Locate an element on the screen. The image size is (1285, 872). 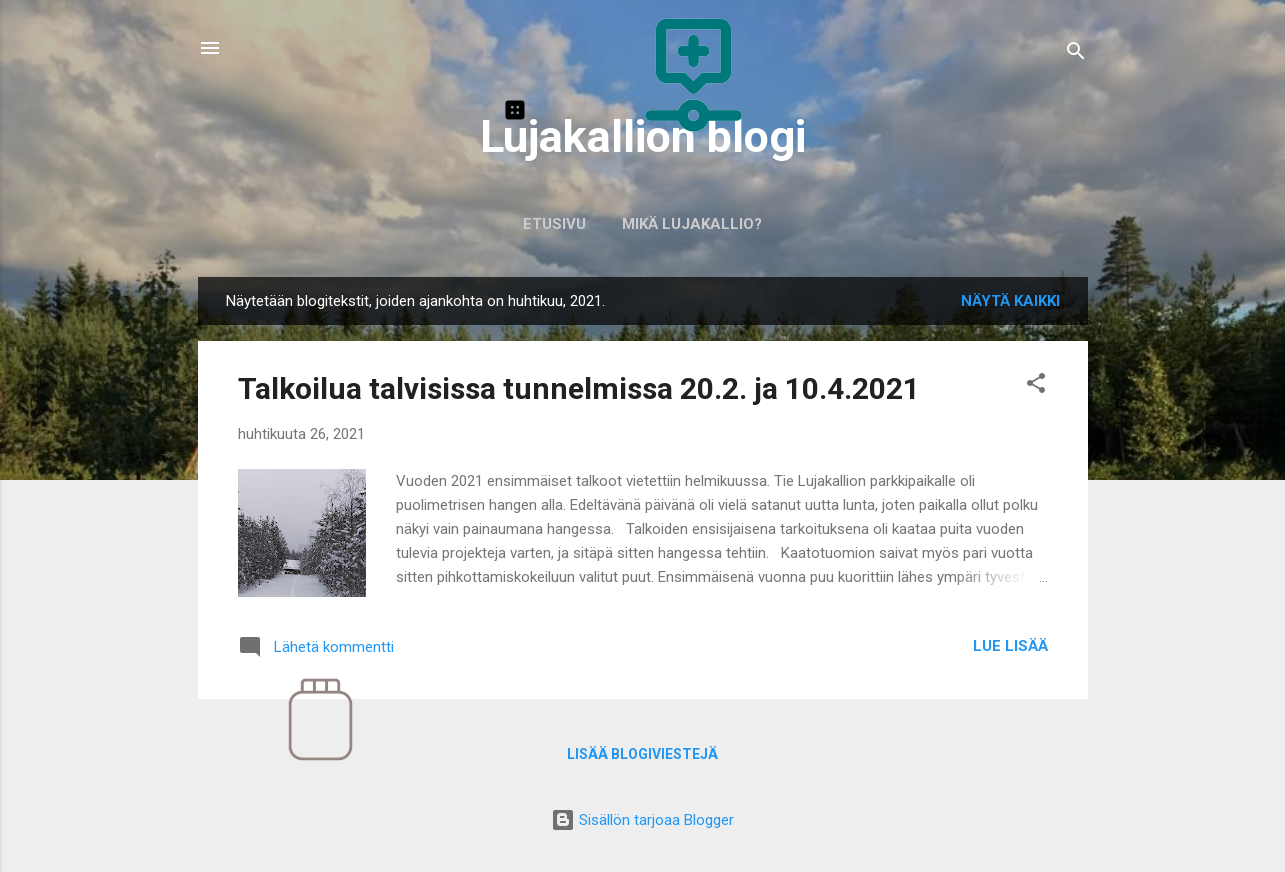
roll a random number or generate a random result is located at coordinates (515, 110).